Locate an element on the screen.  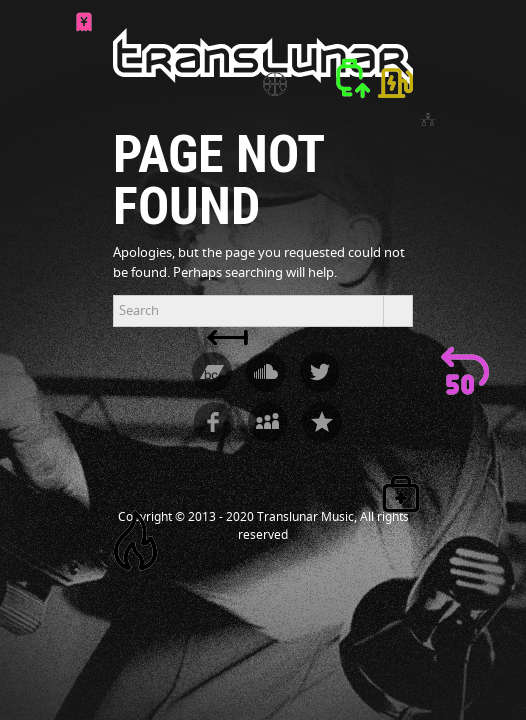
upload data from smartwatch is located at coordinates (349, 77).